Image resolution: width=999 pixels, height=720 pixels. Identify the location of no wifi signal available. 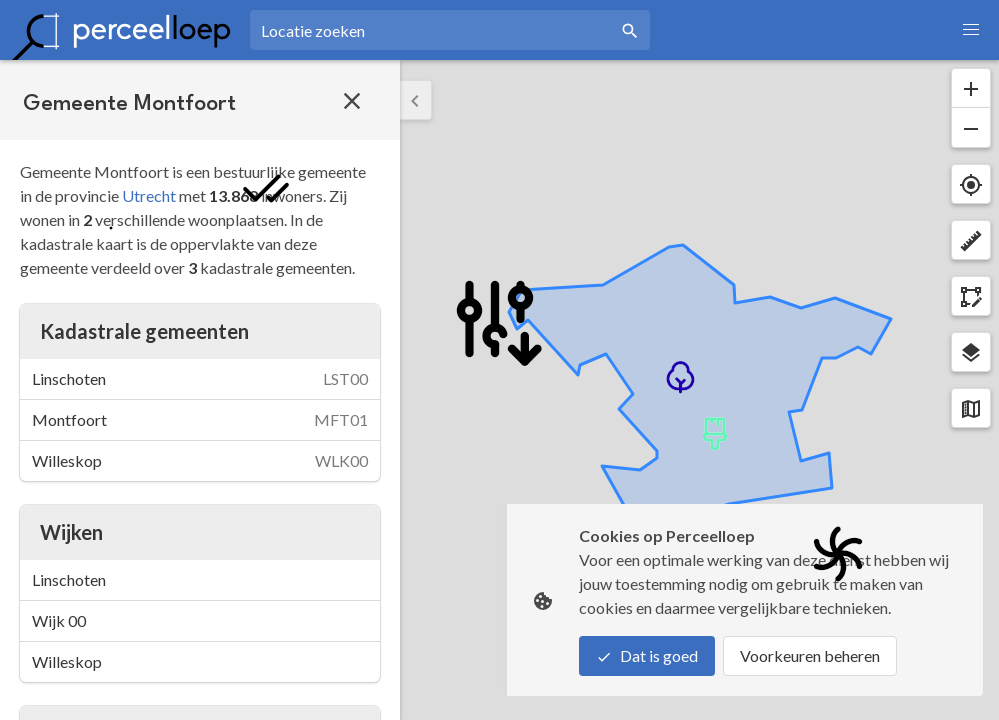
(111, 216).